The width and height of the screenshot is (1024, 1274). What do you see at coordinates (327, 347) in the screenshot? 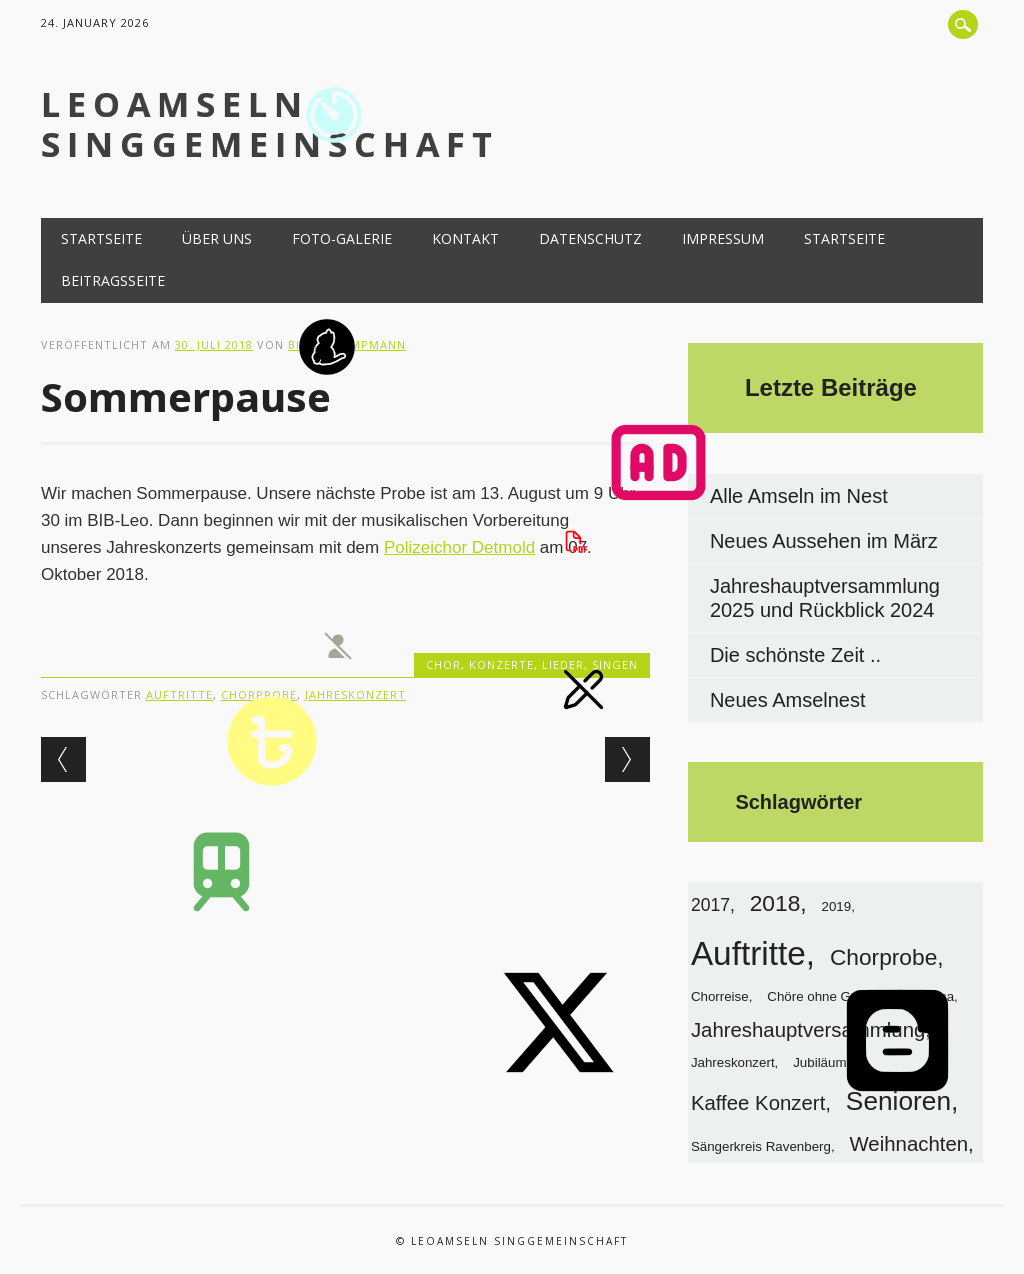
I see `yarn package manager logo` at bounding box center [327, 347].